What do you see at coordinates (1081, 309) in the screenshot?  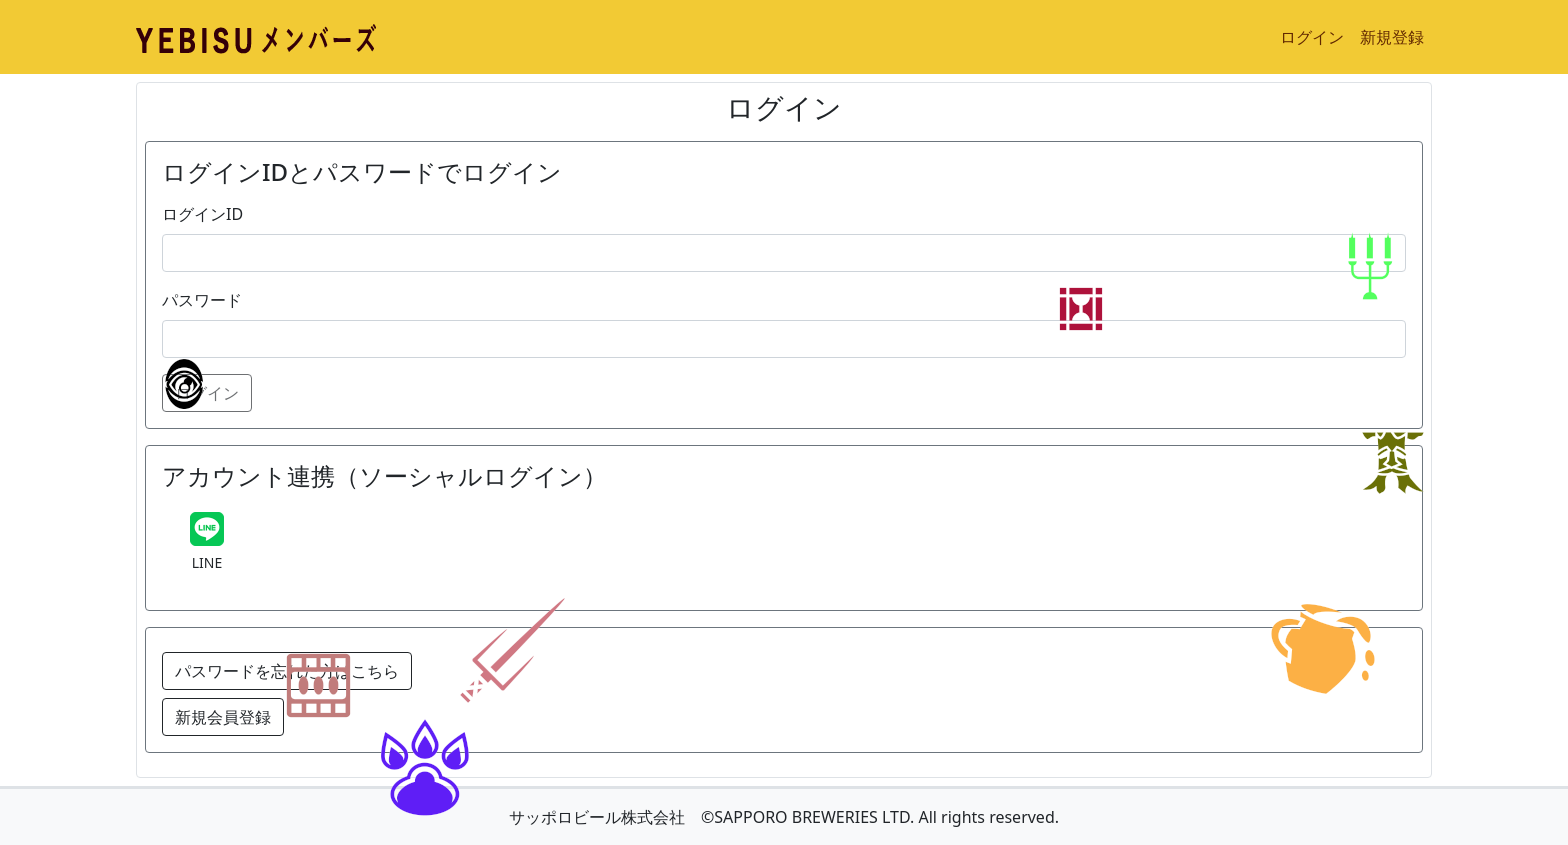 I see `loading or processing in progress` at bounding box center [1081, 309].